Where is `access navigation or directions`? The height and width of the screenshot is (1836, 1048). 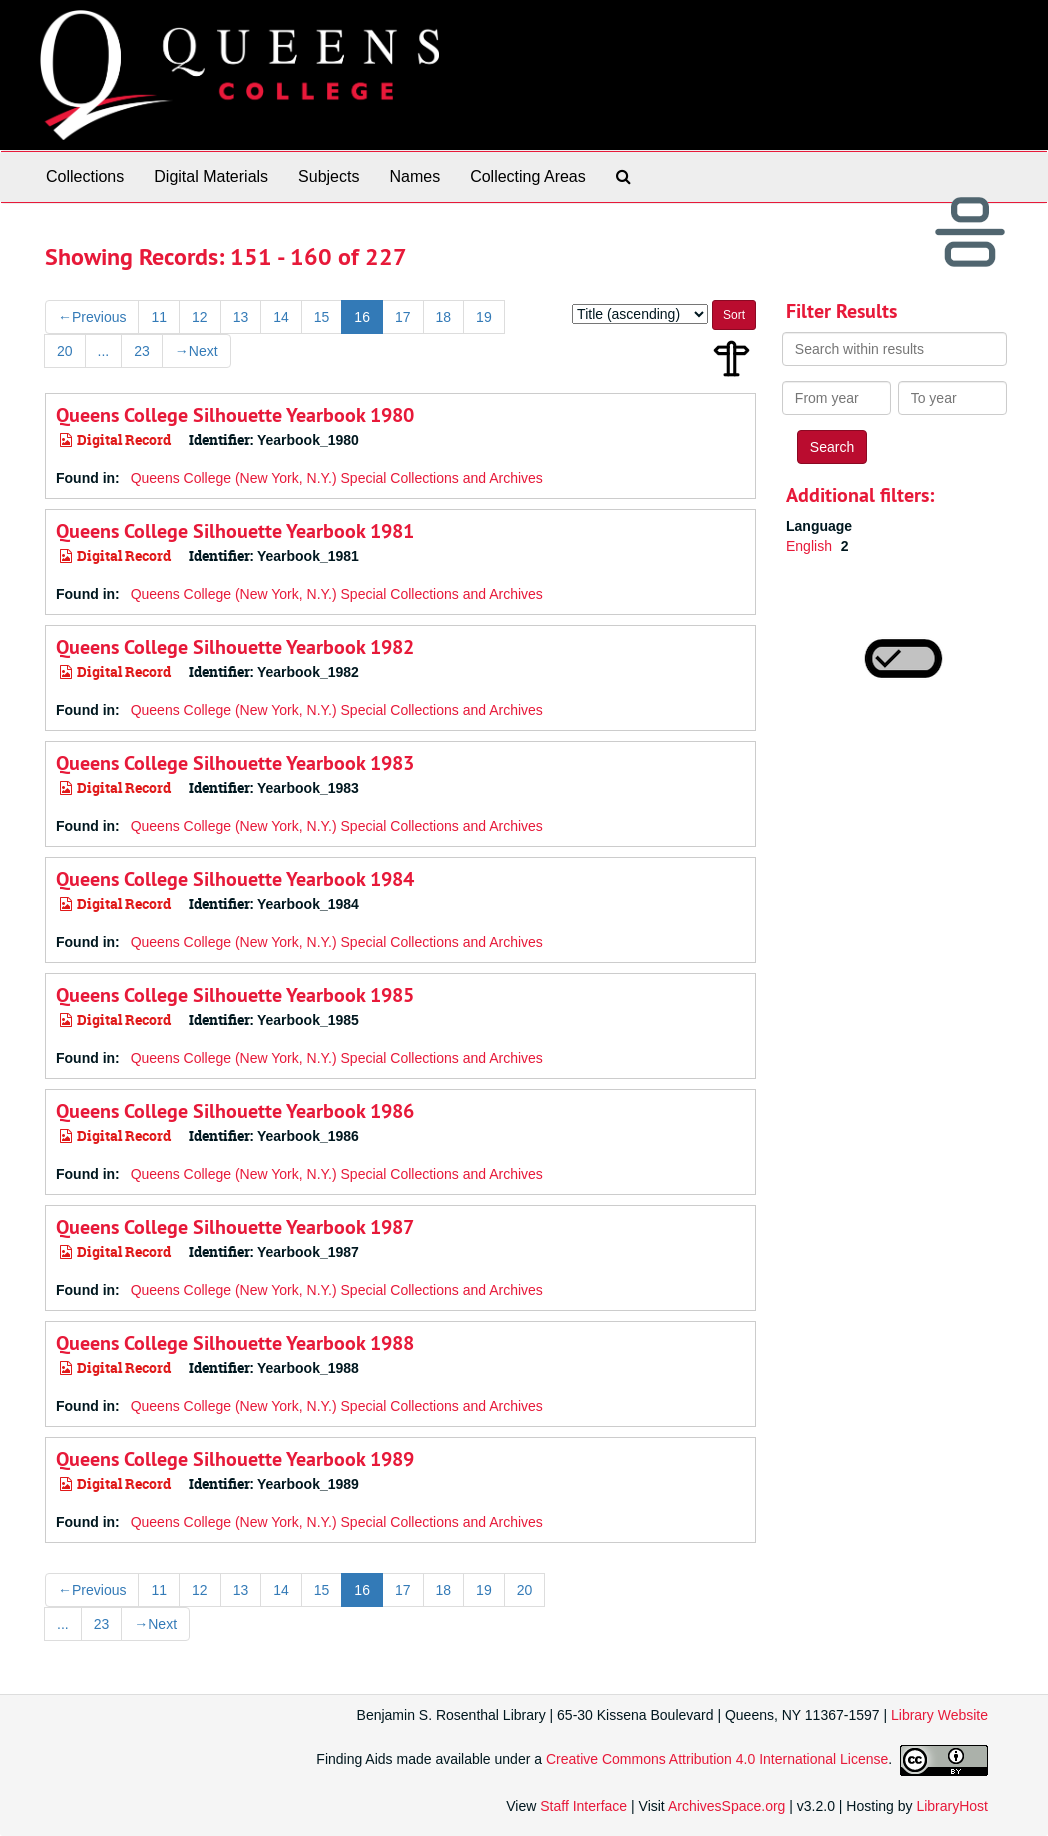 access navigation or directions is located at coordinates (731, 358).